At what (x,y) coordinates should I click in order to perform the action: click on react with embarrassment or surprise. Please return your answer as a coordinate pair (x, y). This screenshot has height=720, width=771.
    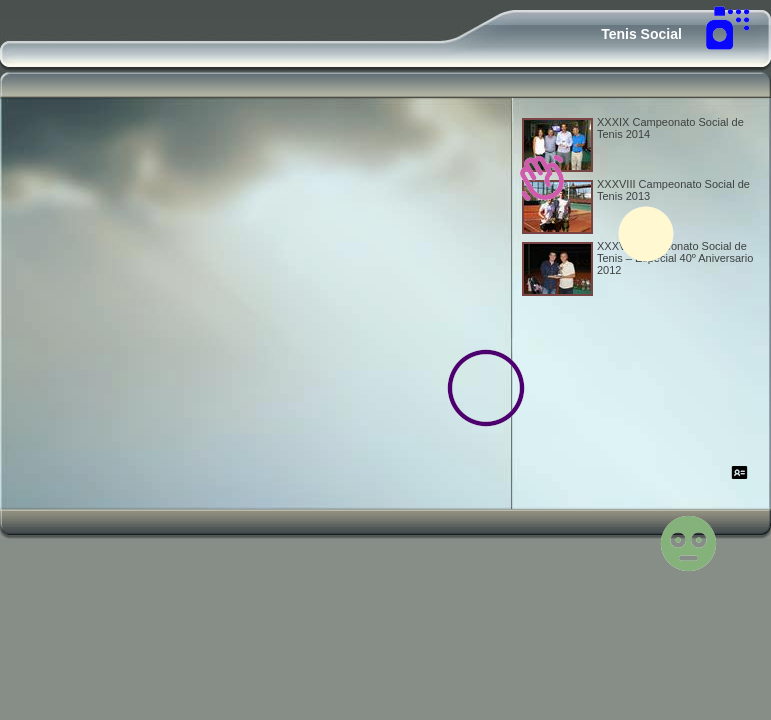
    Looking at the image, I should click on (688, 543).